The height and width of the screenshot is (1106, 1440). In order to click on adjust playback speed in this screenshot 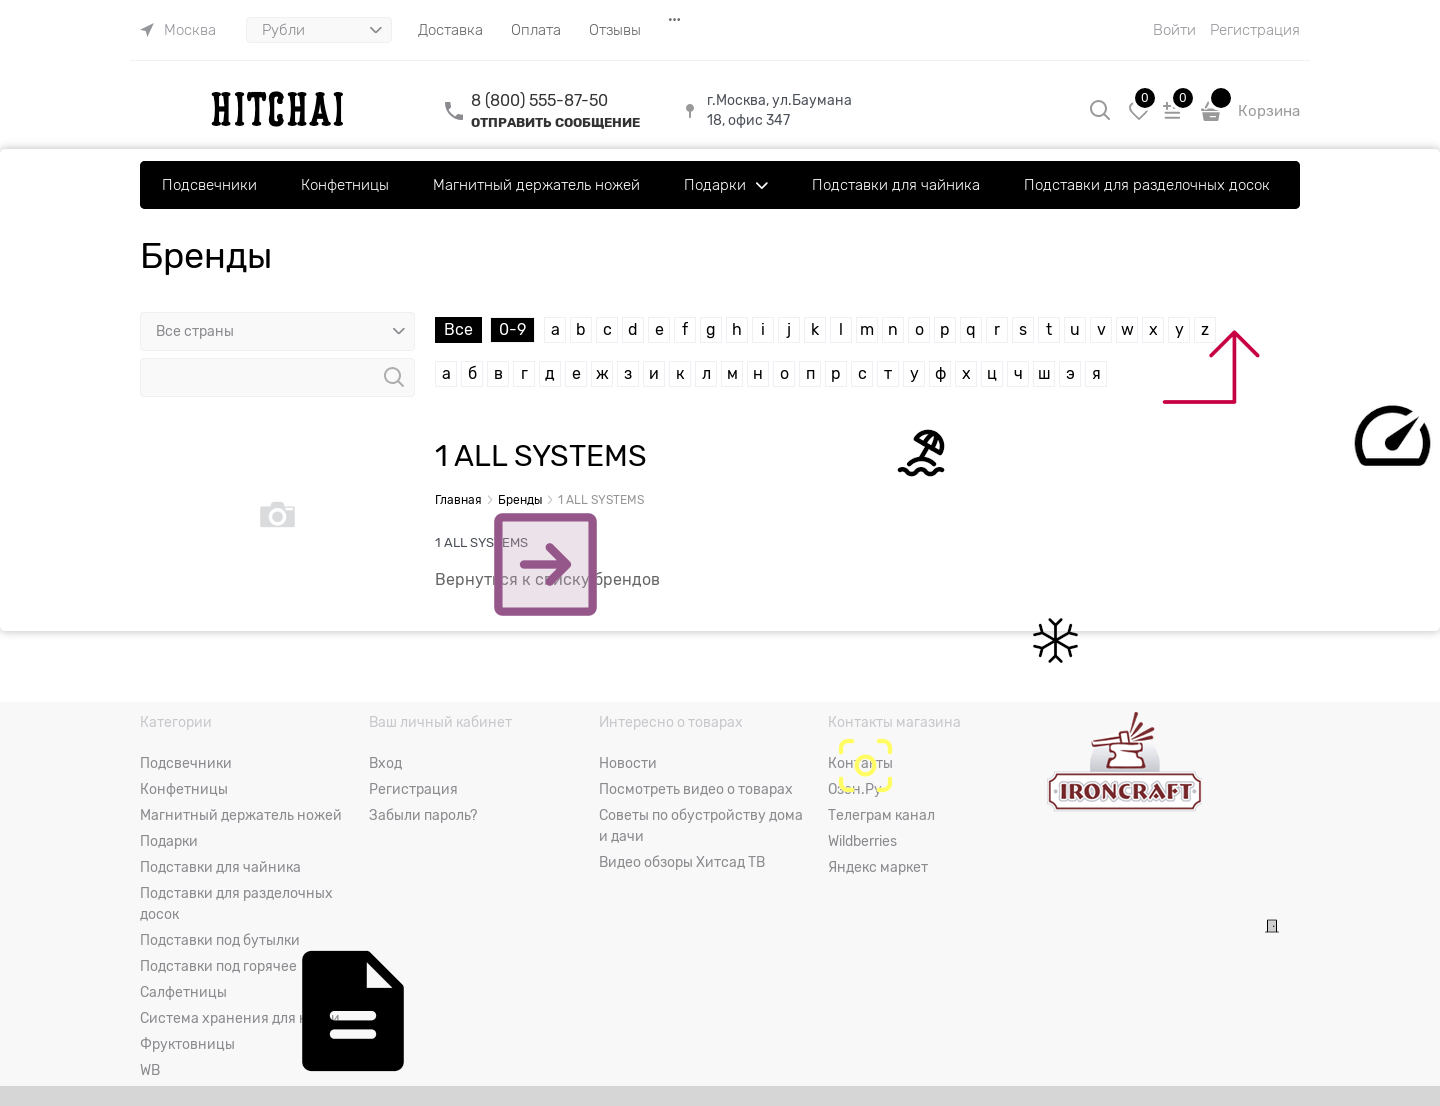, I will do `click(1392, 435)`.